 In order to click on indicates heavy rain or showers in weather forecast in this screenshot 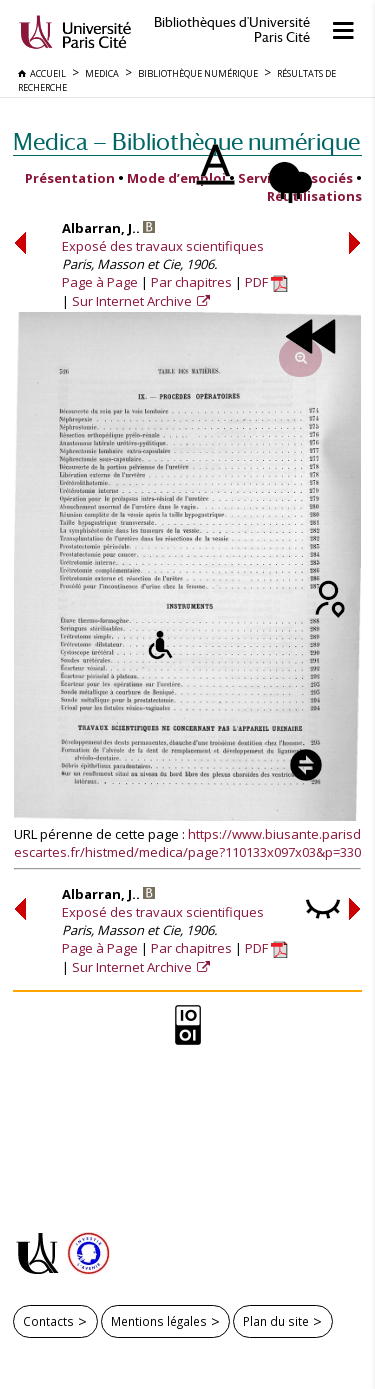, I will do `click(290, 181)`.